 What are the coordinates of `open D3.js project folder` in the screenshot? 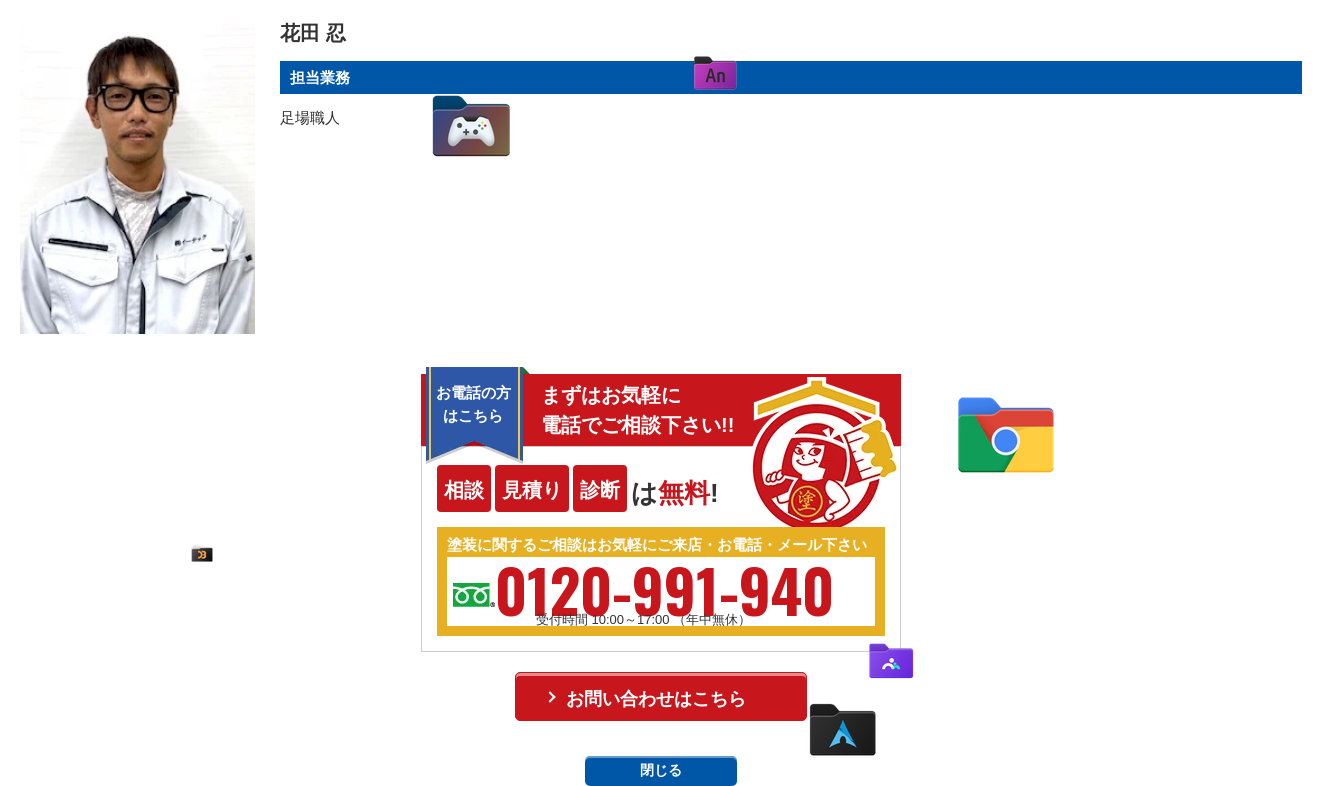 It's located at (202, 554).